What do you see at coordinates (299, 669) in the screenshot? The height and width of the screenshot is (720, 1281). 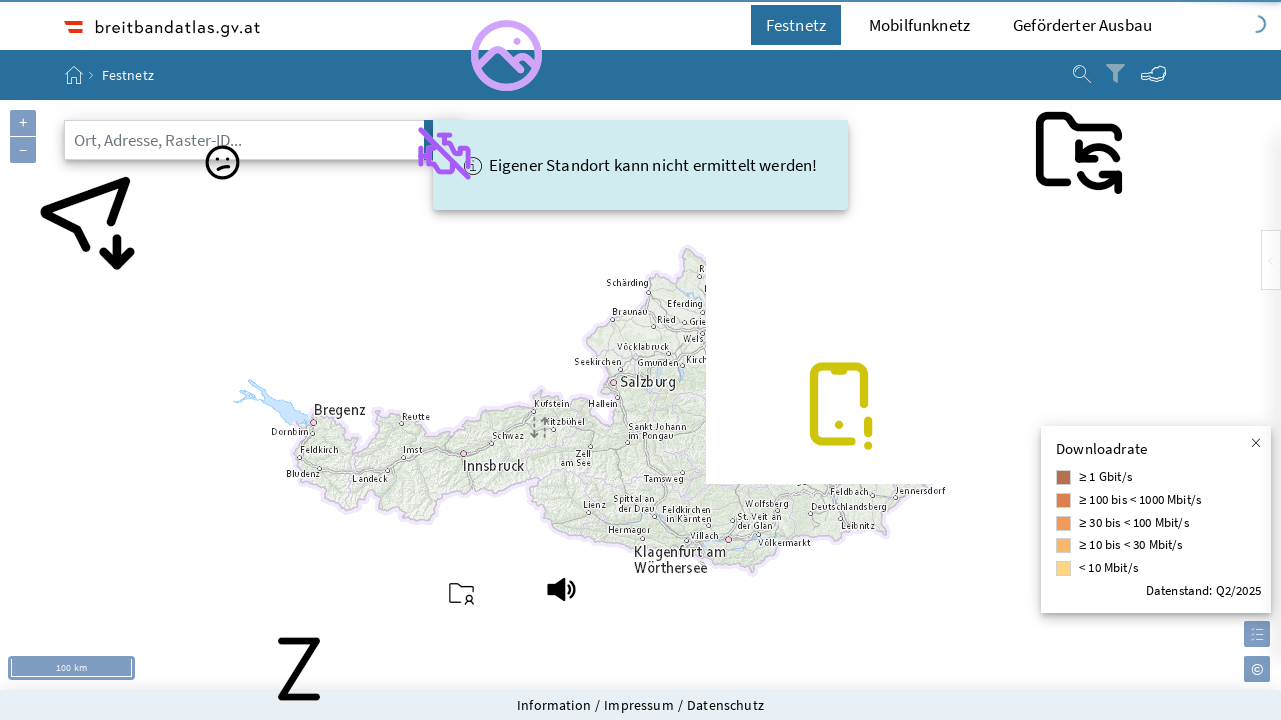 I see `alphabetical sorting option for letter Z` at bounding box center [299, 669].